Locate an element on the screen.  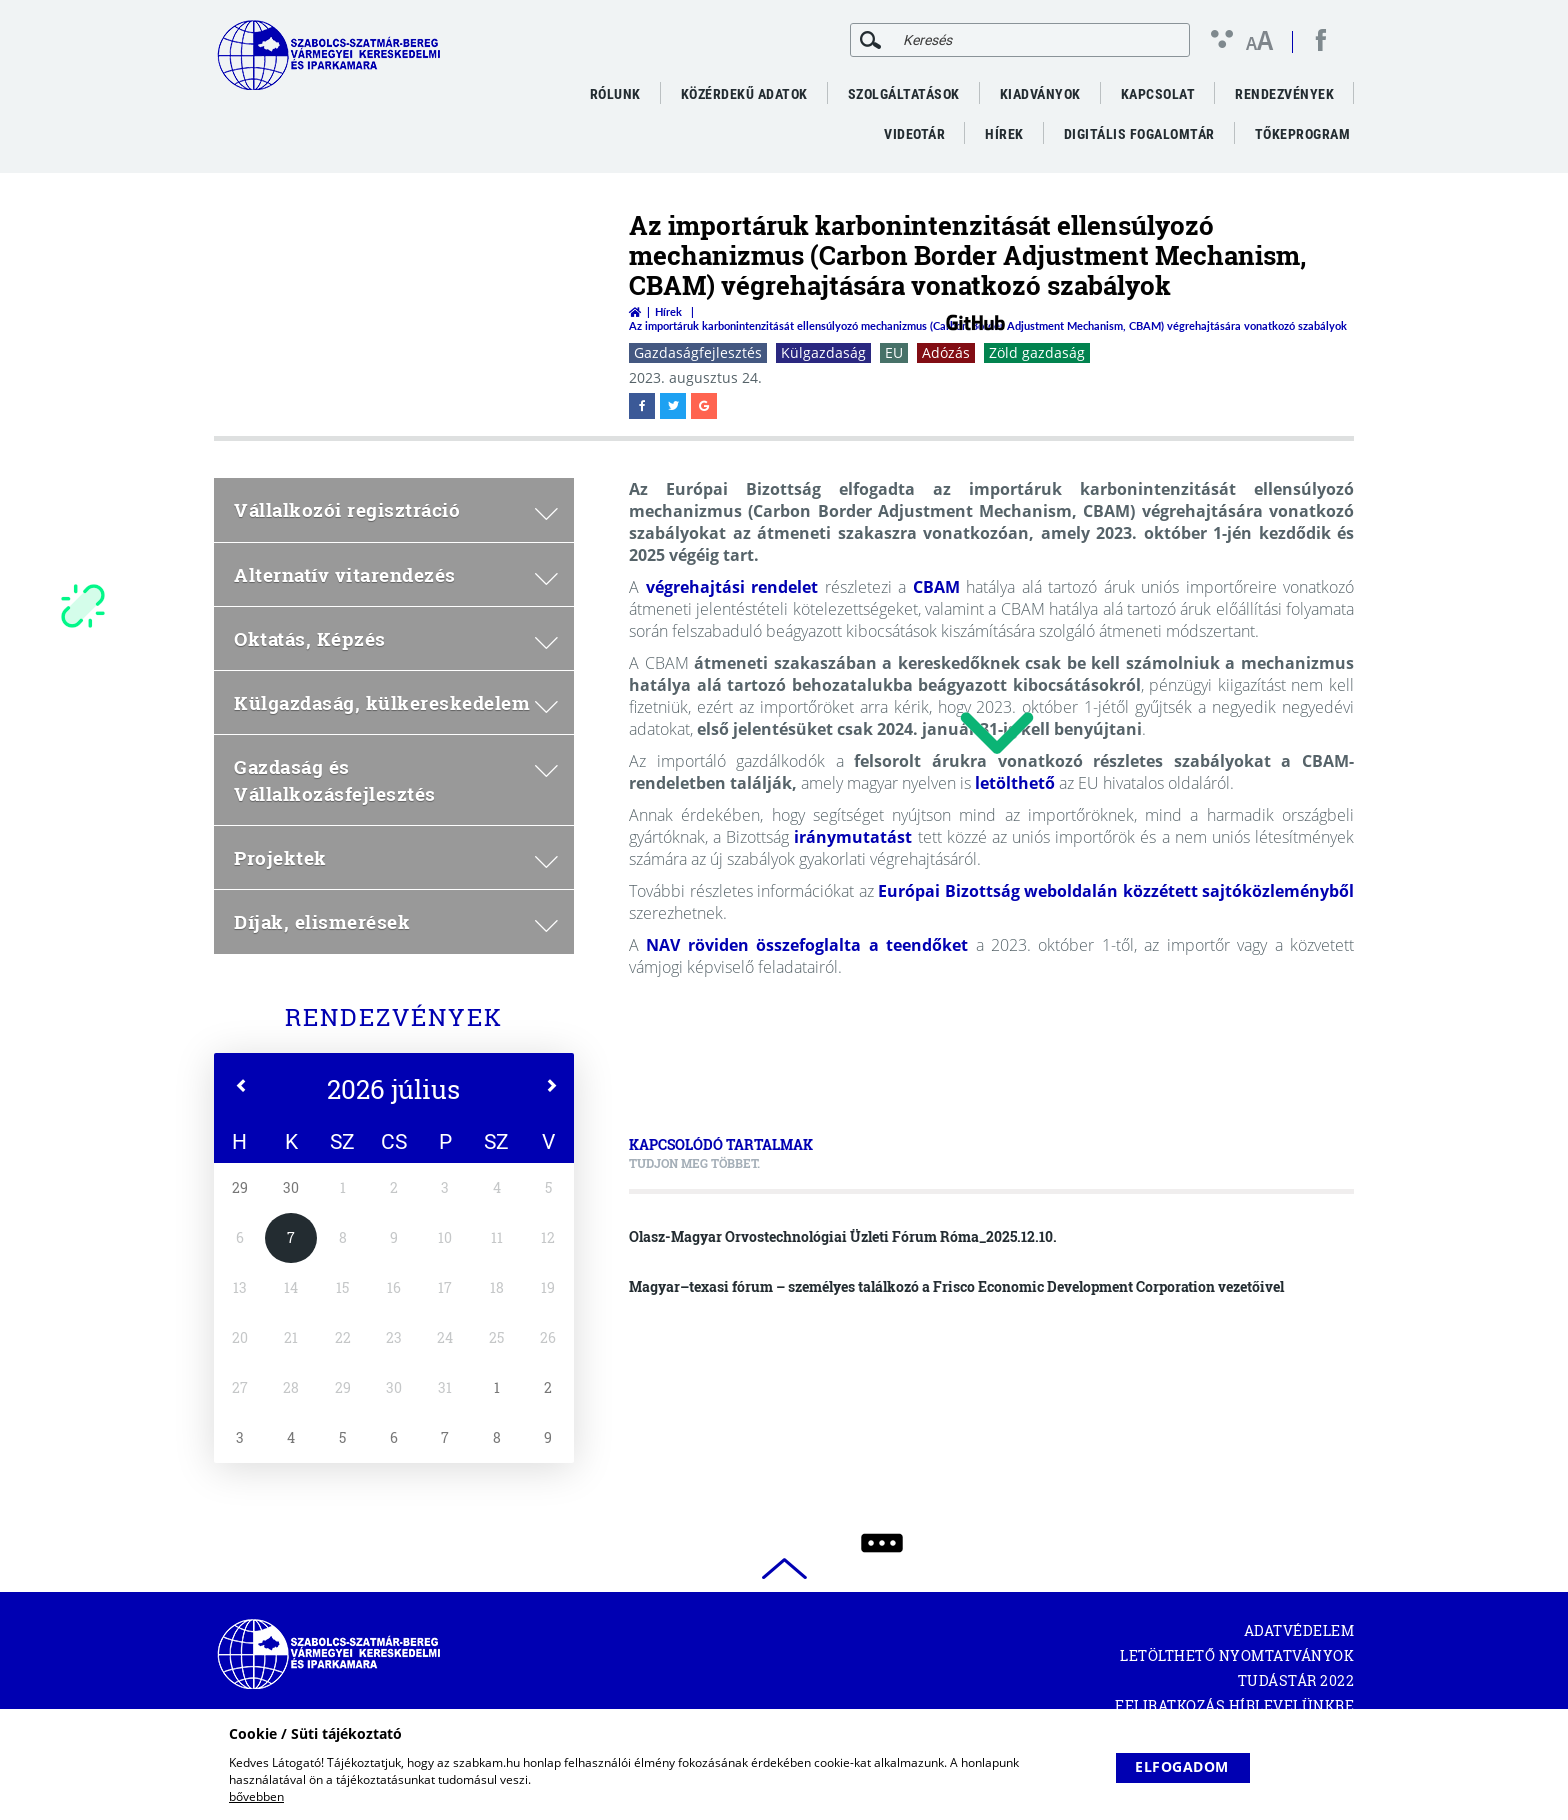
access more options or actions is located at coordinates (882, 1542).